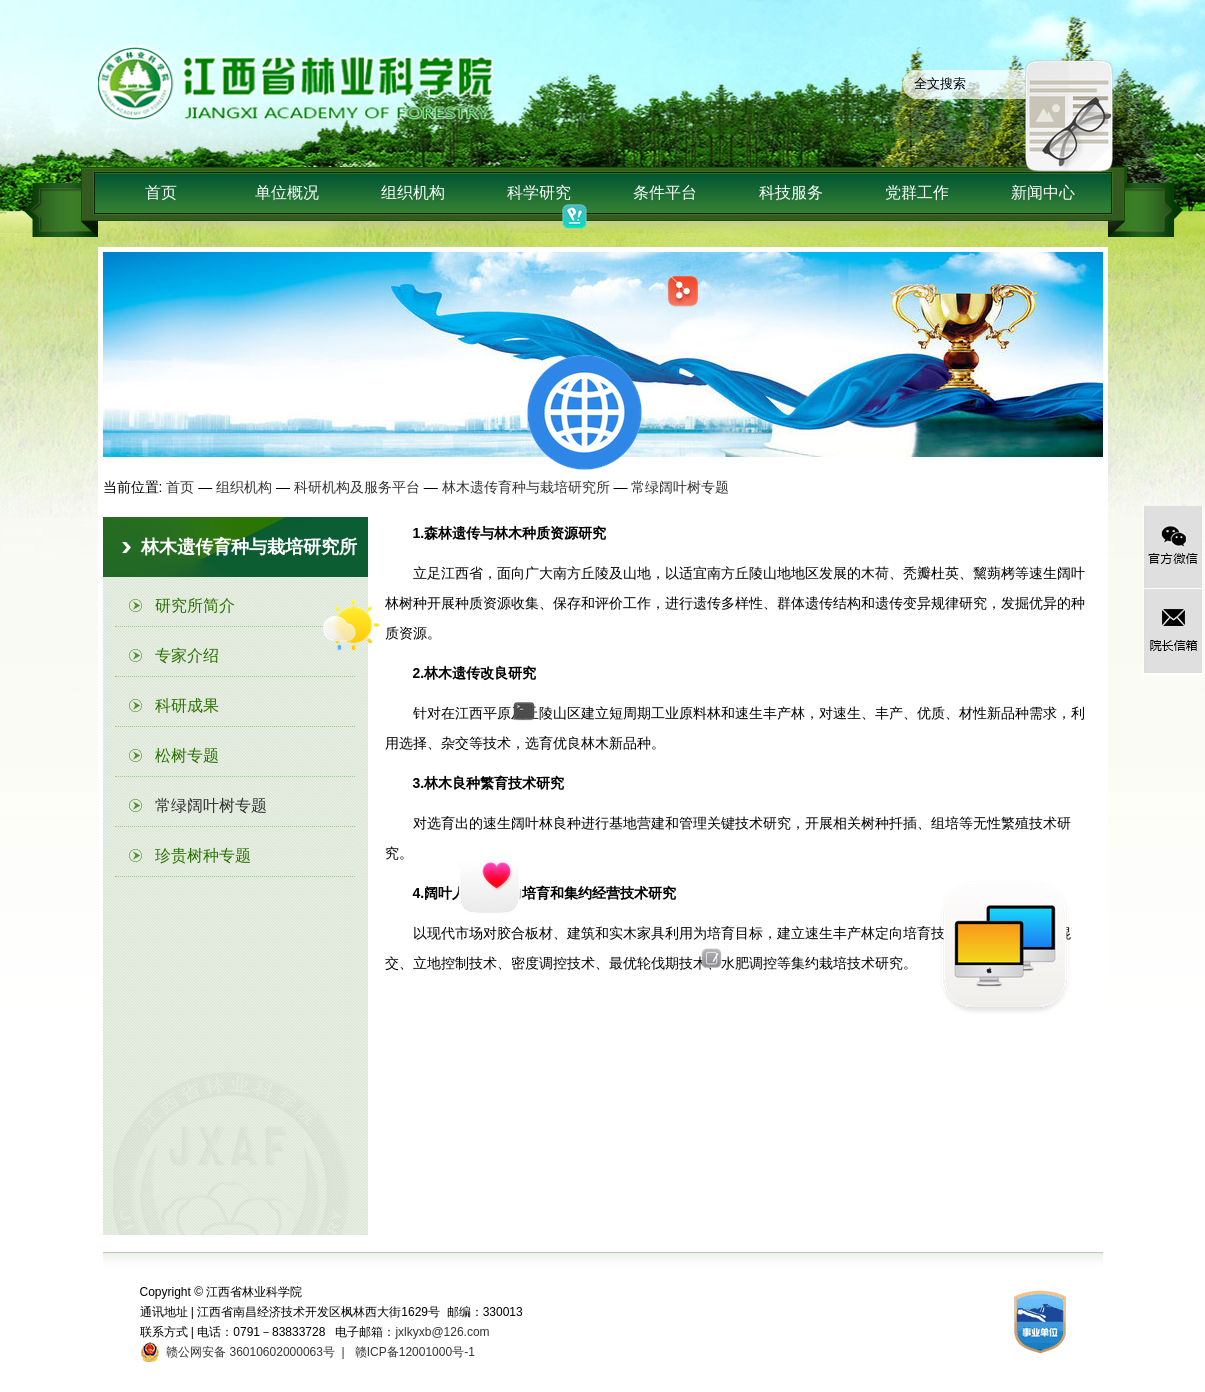 The height and width of the screenshot is (1392, 1205). What do you see at coordinates (683, 291) in the screenshot?
I see `open git version control application` at bounding box center [683, 291].